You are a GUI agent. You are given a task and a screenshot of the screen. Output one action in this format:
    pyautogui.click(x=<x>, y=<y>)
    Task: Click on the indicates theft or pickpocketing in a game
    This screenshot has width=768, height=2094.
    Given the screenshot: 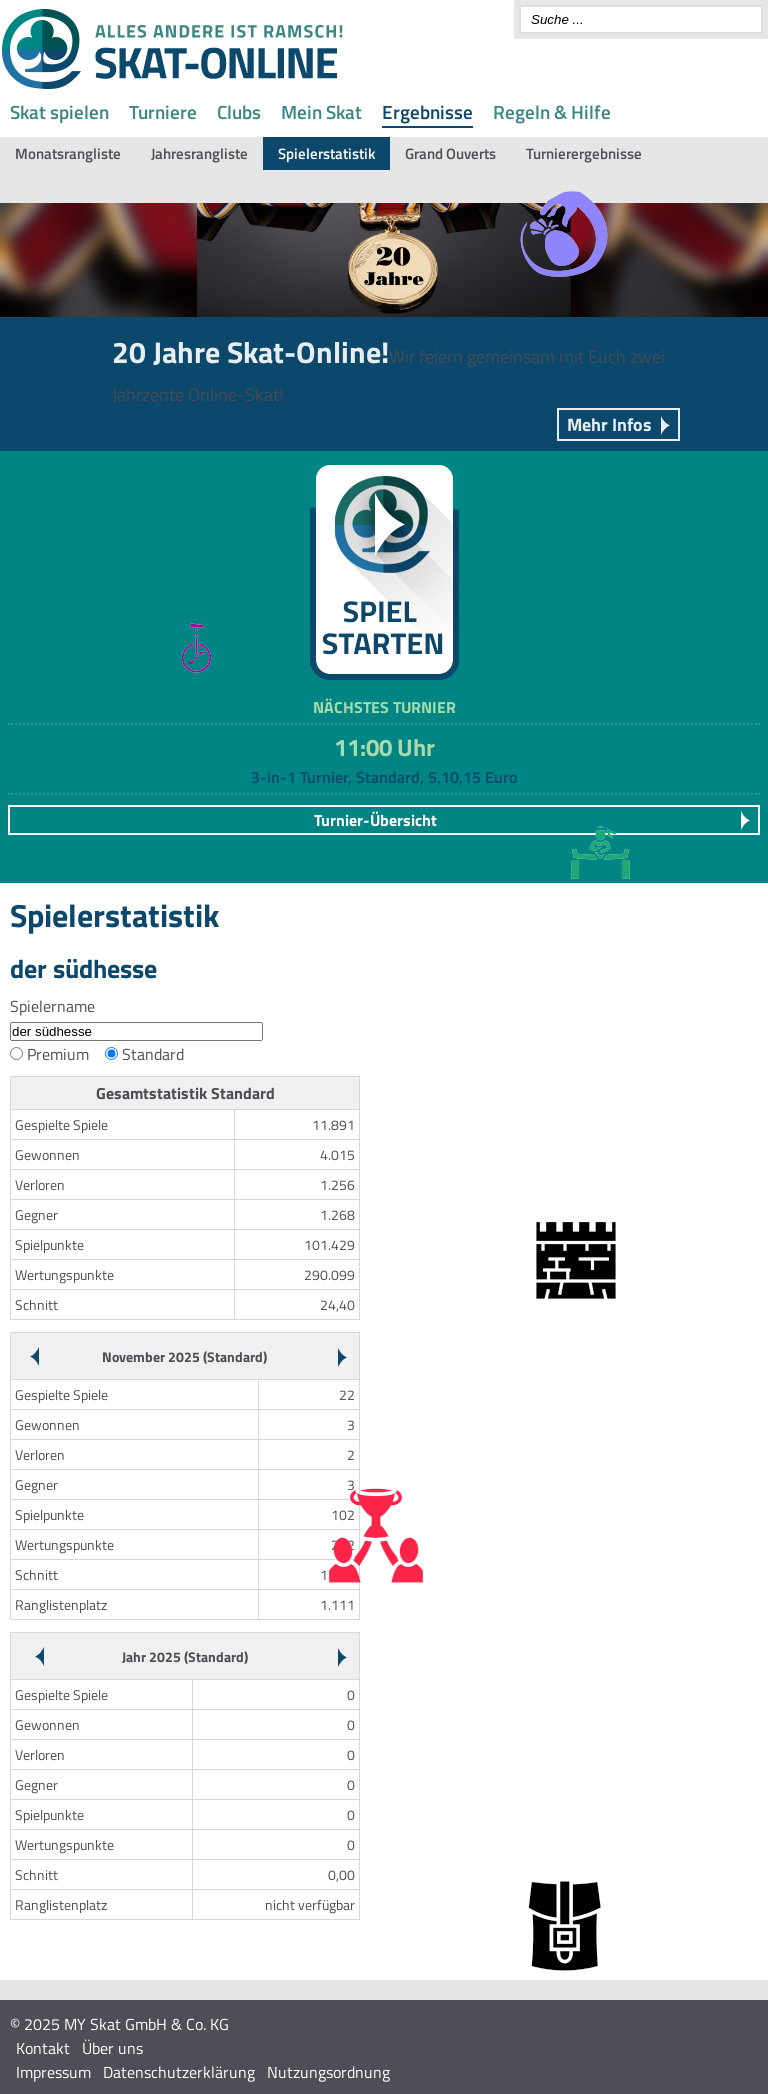 What is the action you would take?
    pyautogui.click(x=564, y=234)
    